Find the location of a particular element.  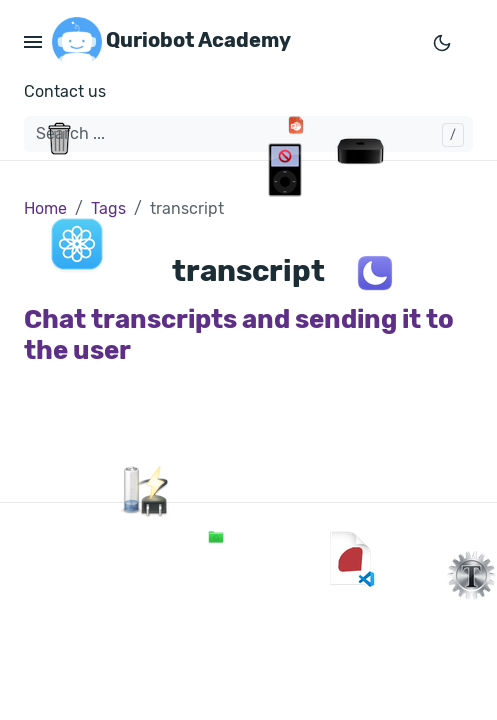

powerpoint slideshow file is located at coordinates (296, 125).